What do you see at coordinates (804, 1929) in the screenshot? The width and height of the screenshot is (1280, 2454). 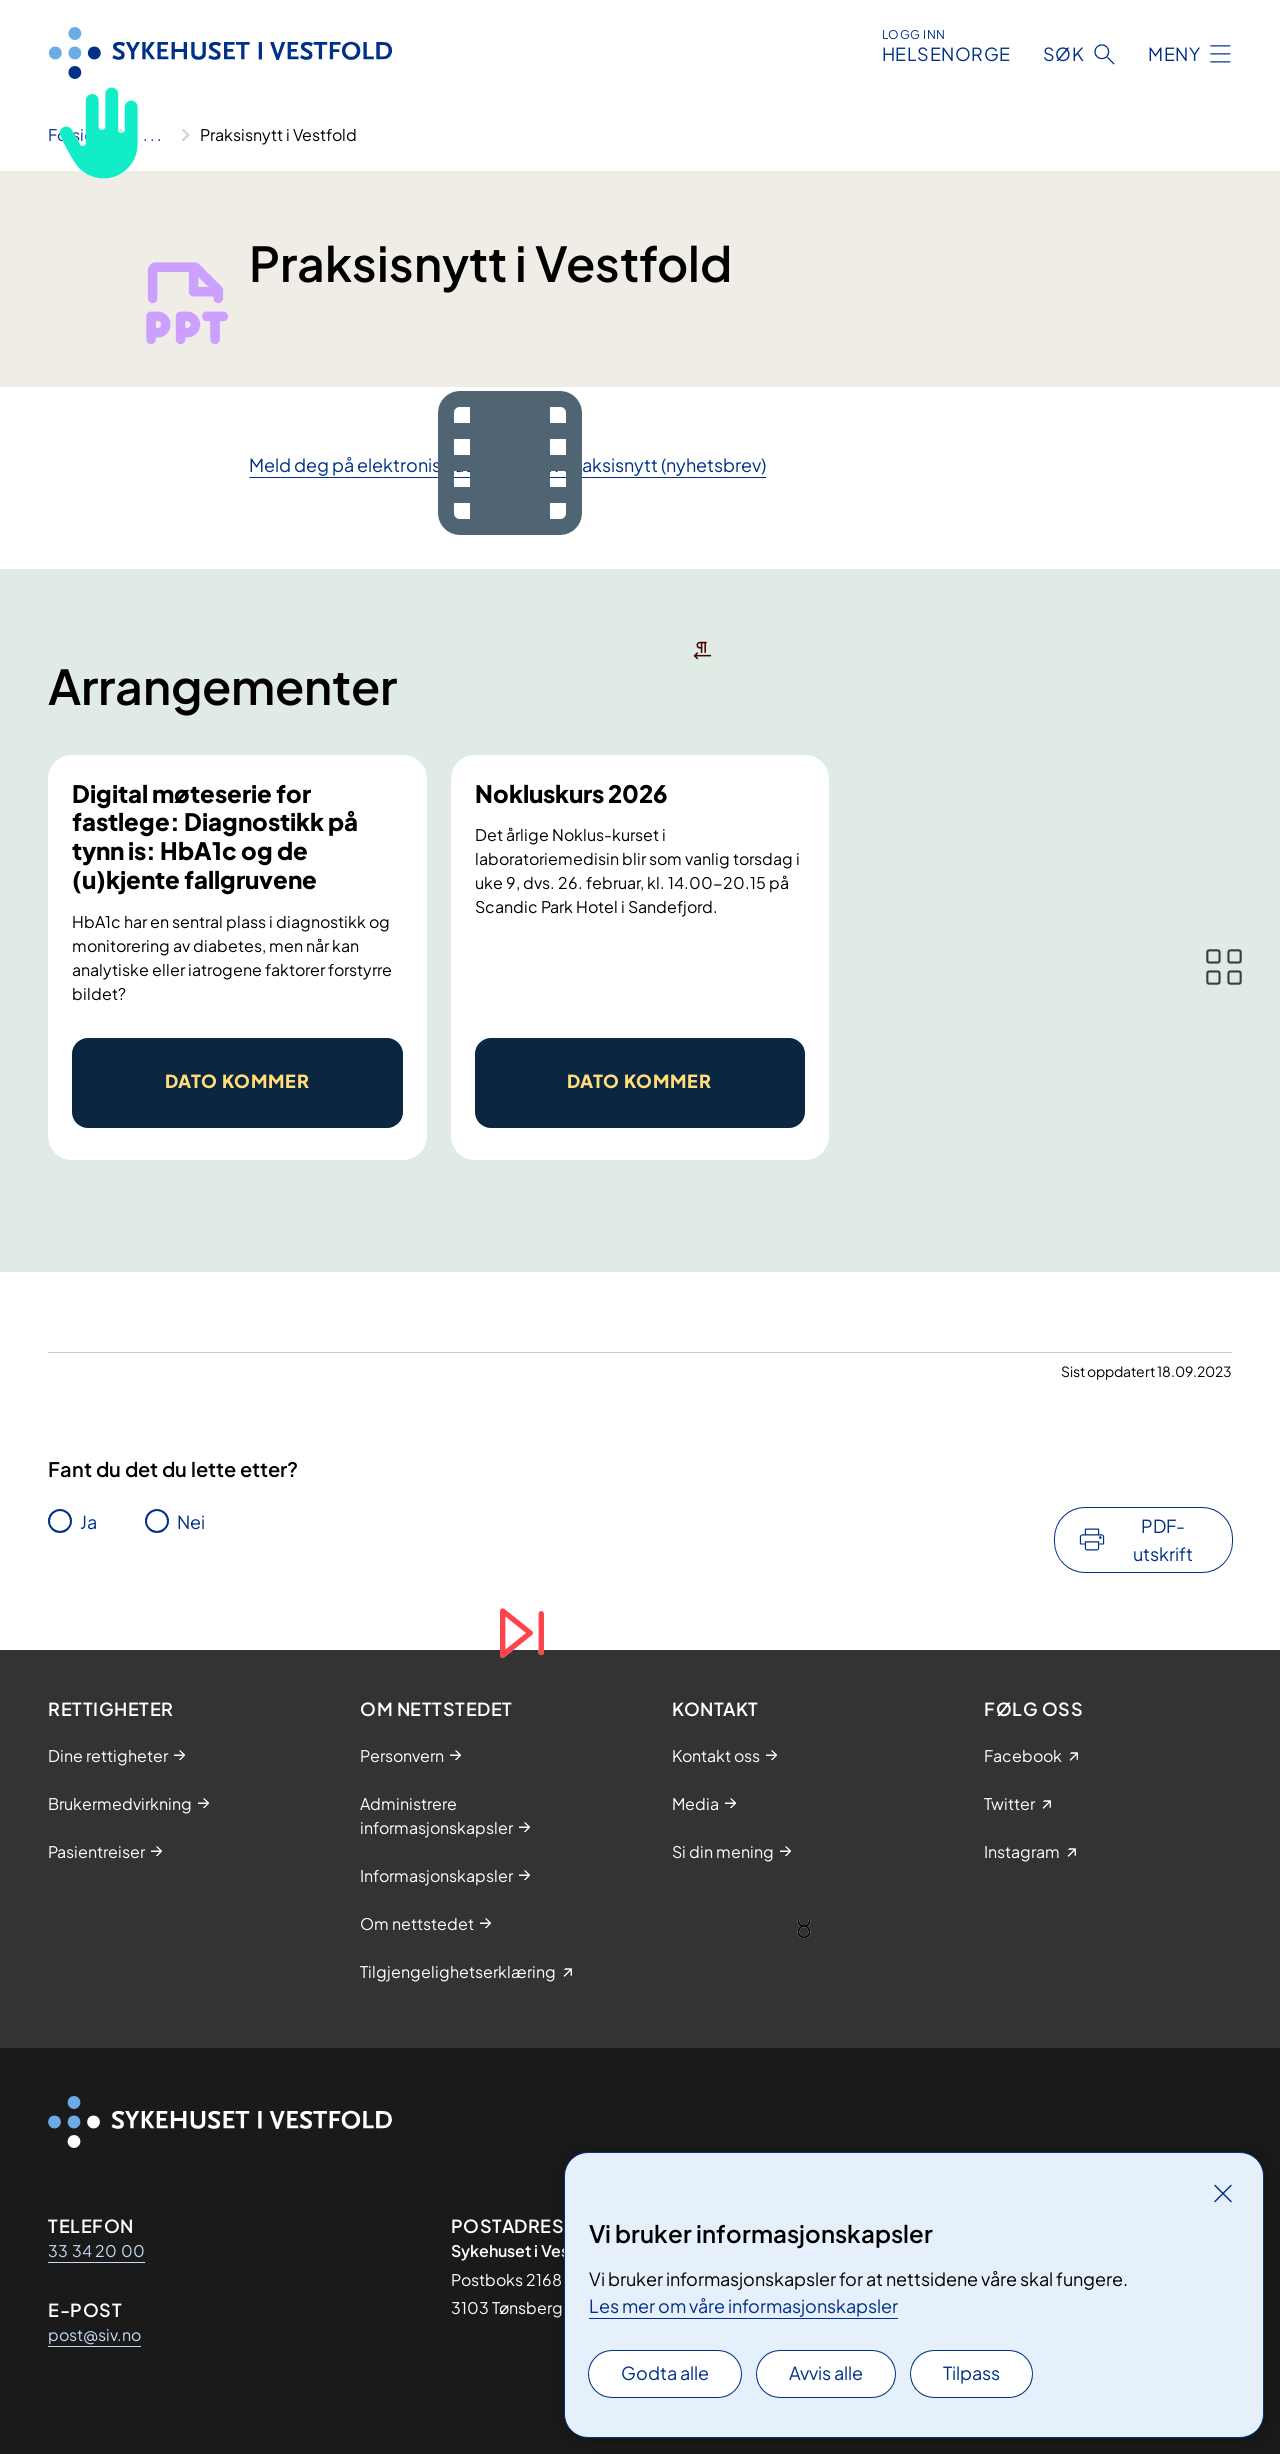 I see `indicates taurus zodiac sign` at bounding box center [804, 1929].